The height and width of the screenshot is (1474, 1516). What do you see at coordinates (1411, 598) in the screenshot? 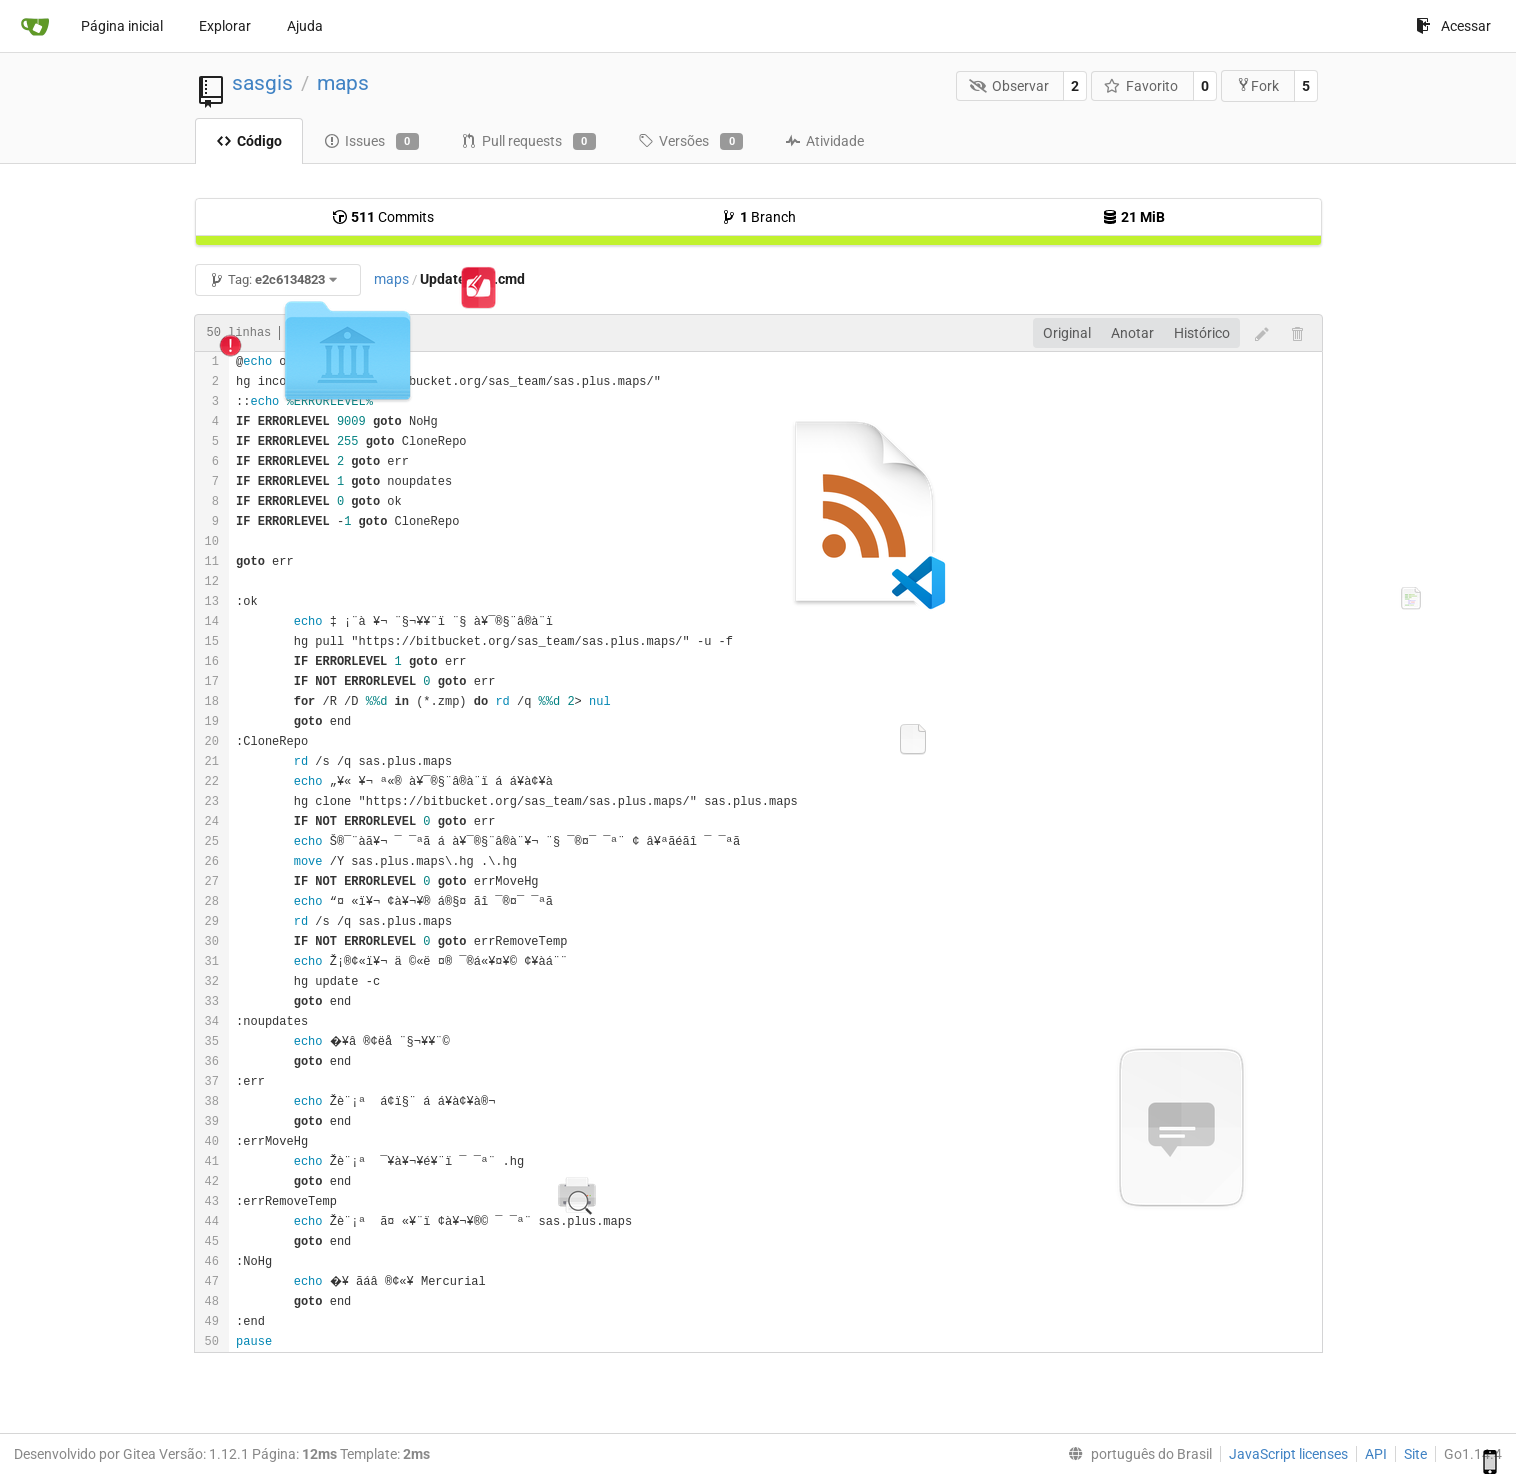
I see `cobol source code file` at bounding box center [1411, 598].